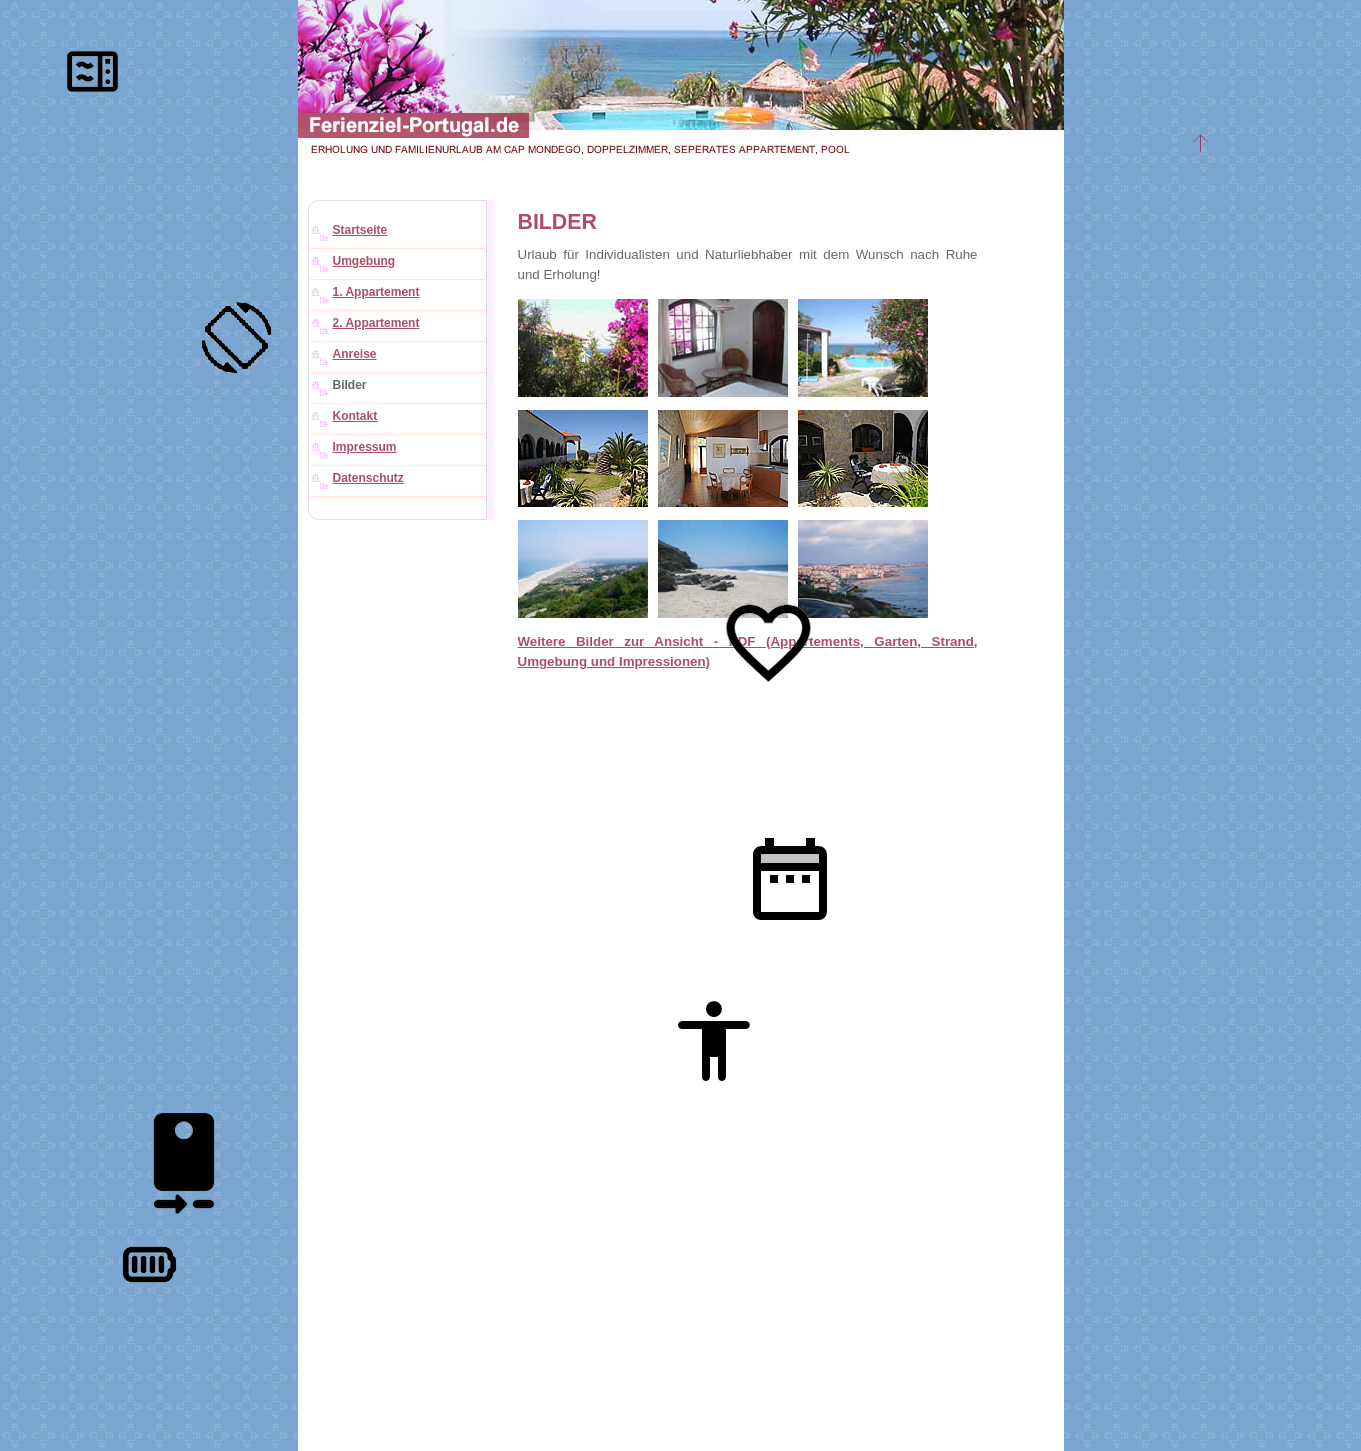 This screenshot has height=1451, width=1361. What do you see at coordinates (1200, 143) in the screenshot?
I see `scroll to top of page` at bounding box center [1200, 143].